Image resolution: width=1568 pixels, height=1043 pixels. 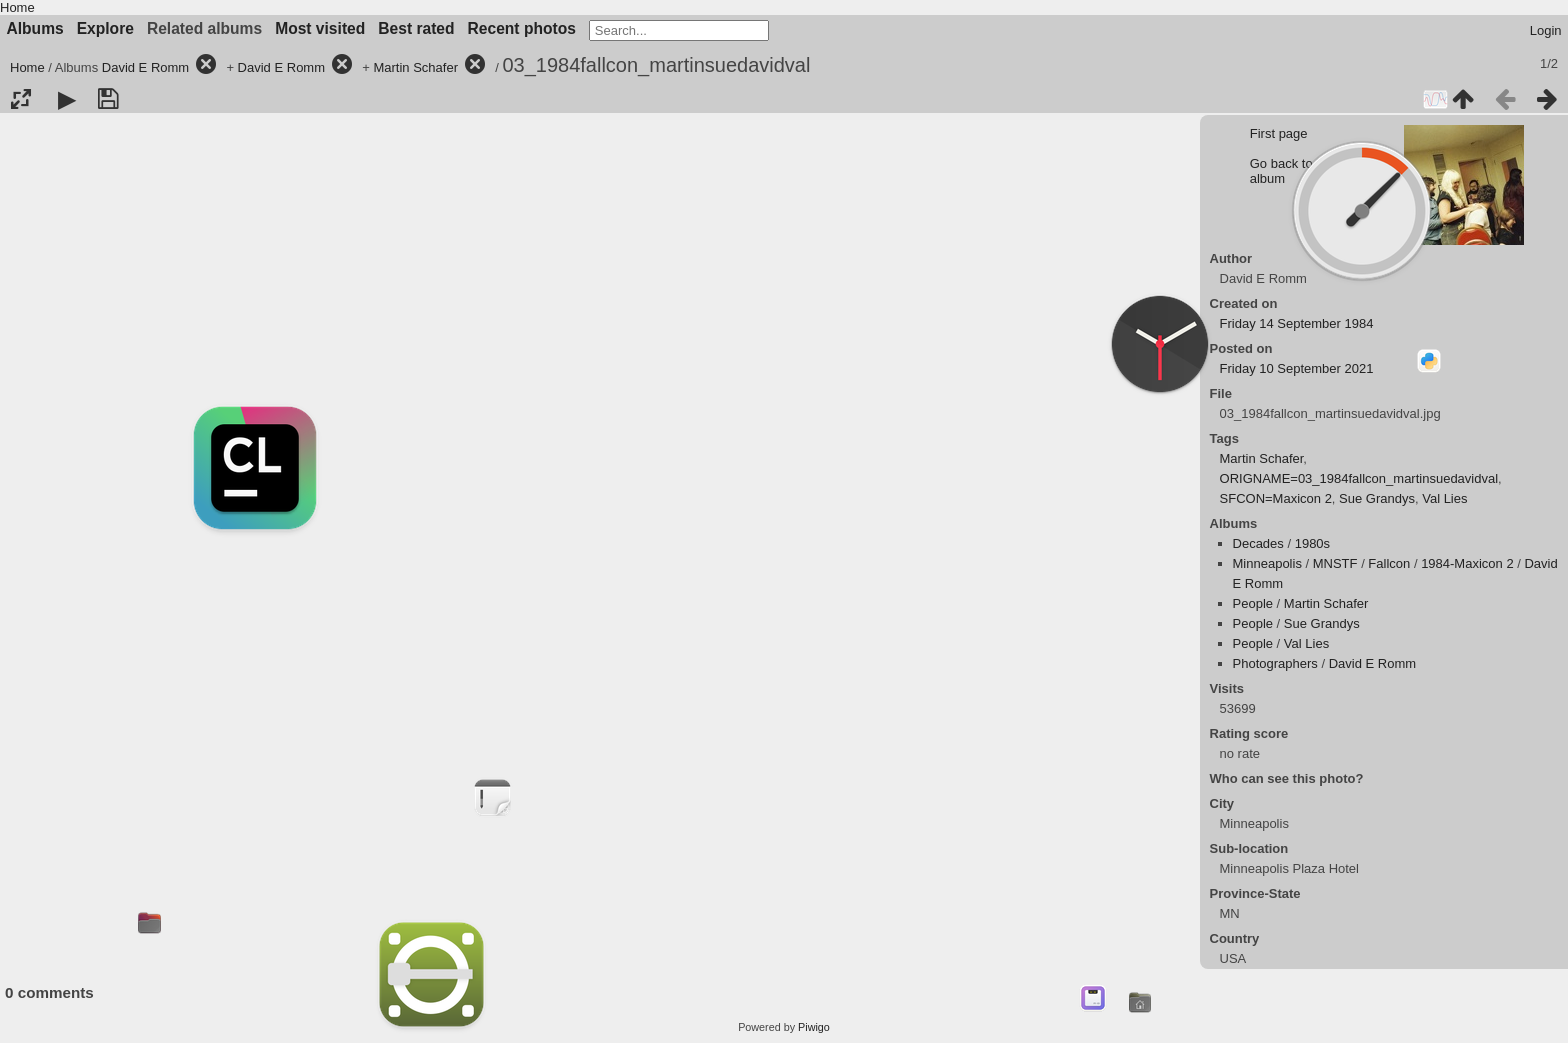 I want to click on open sysprof system profiler application, so click(x=1362, y=211).